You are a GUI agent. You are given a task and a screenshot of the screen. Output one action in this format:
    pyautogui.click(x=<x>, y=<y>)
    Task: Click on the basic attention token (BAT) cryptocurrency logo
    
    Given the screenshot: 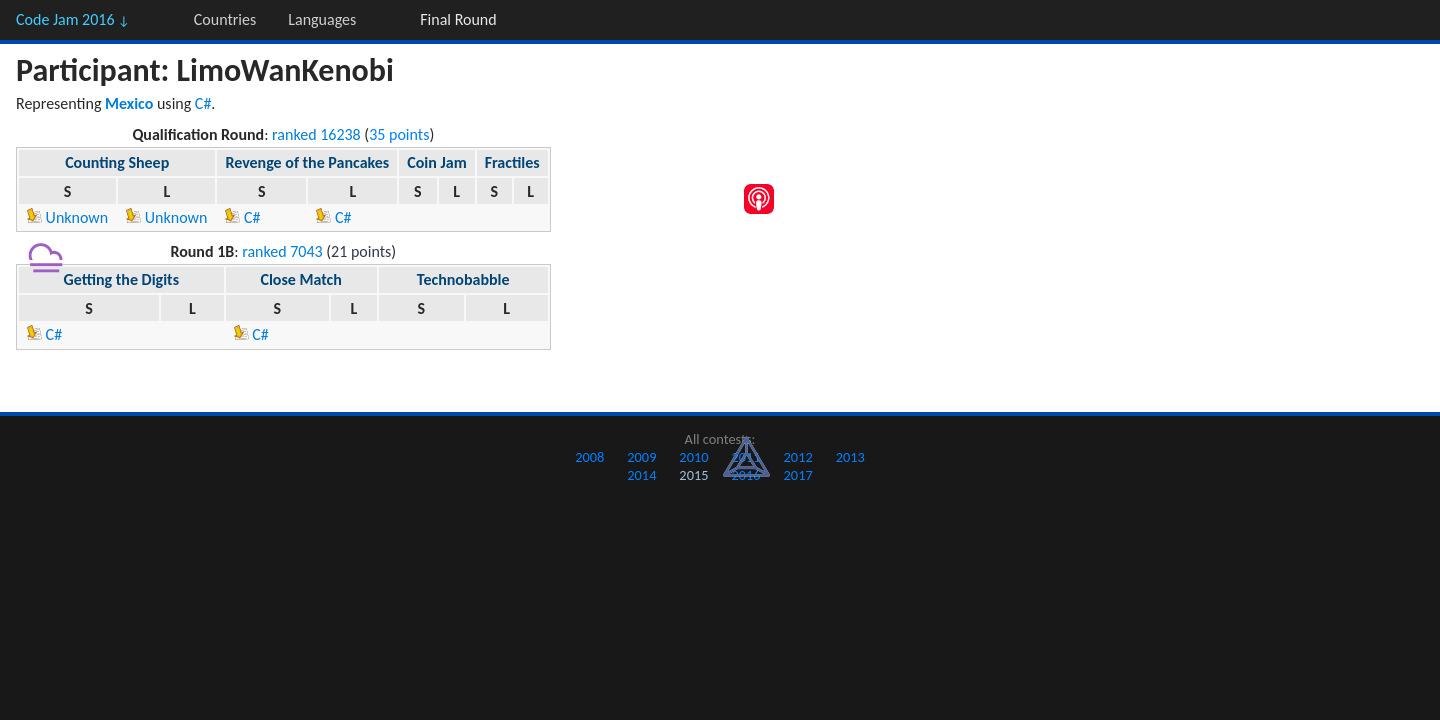 What is the action you would take?
    pyautogui.click(x=746, y=456)
    